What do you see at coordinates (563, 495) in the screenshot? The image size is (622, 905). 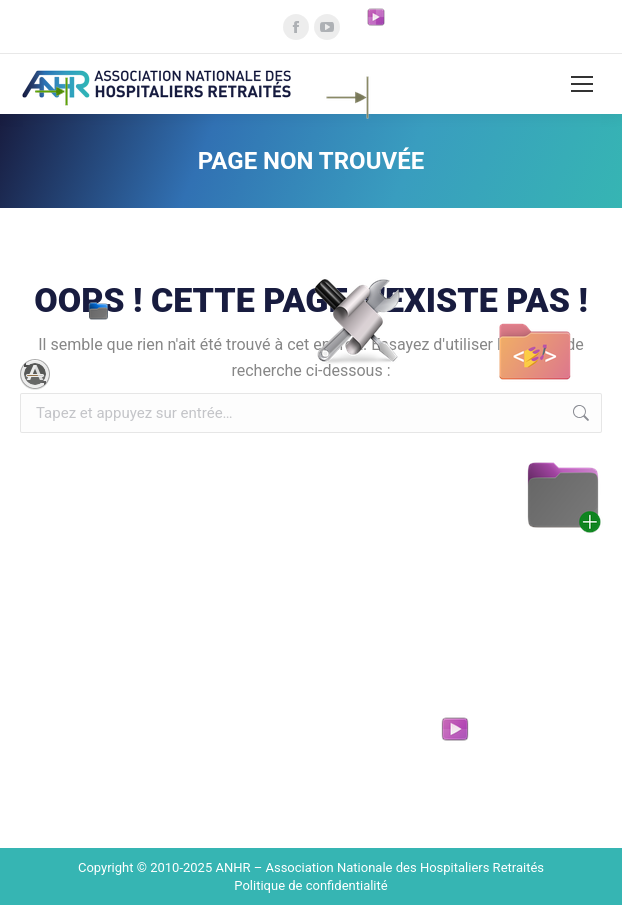 I see `create a new folder` at bounding box center [563, 495].